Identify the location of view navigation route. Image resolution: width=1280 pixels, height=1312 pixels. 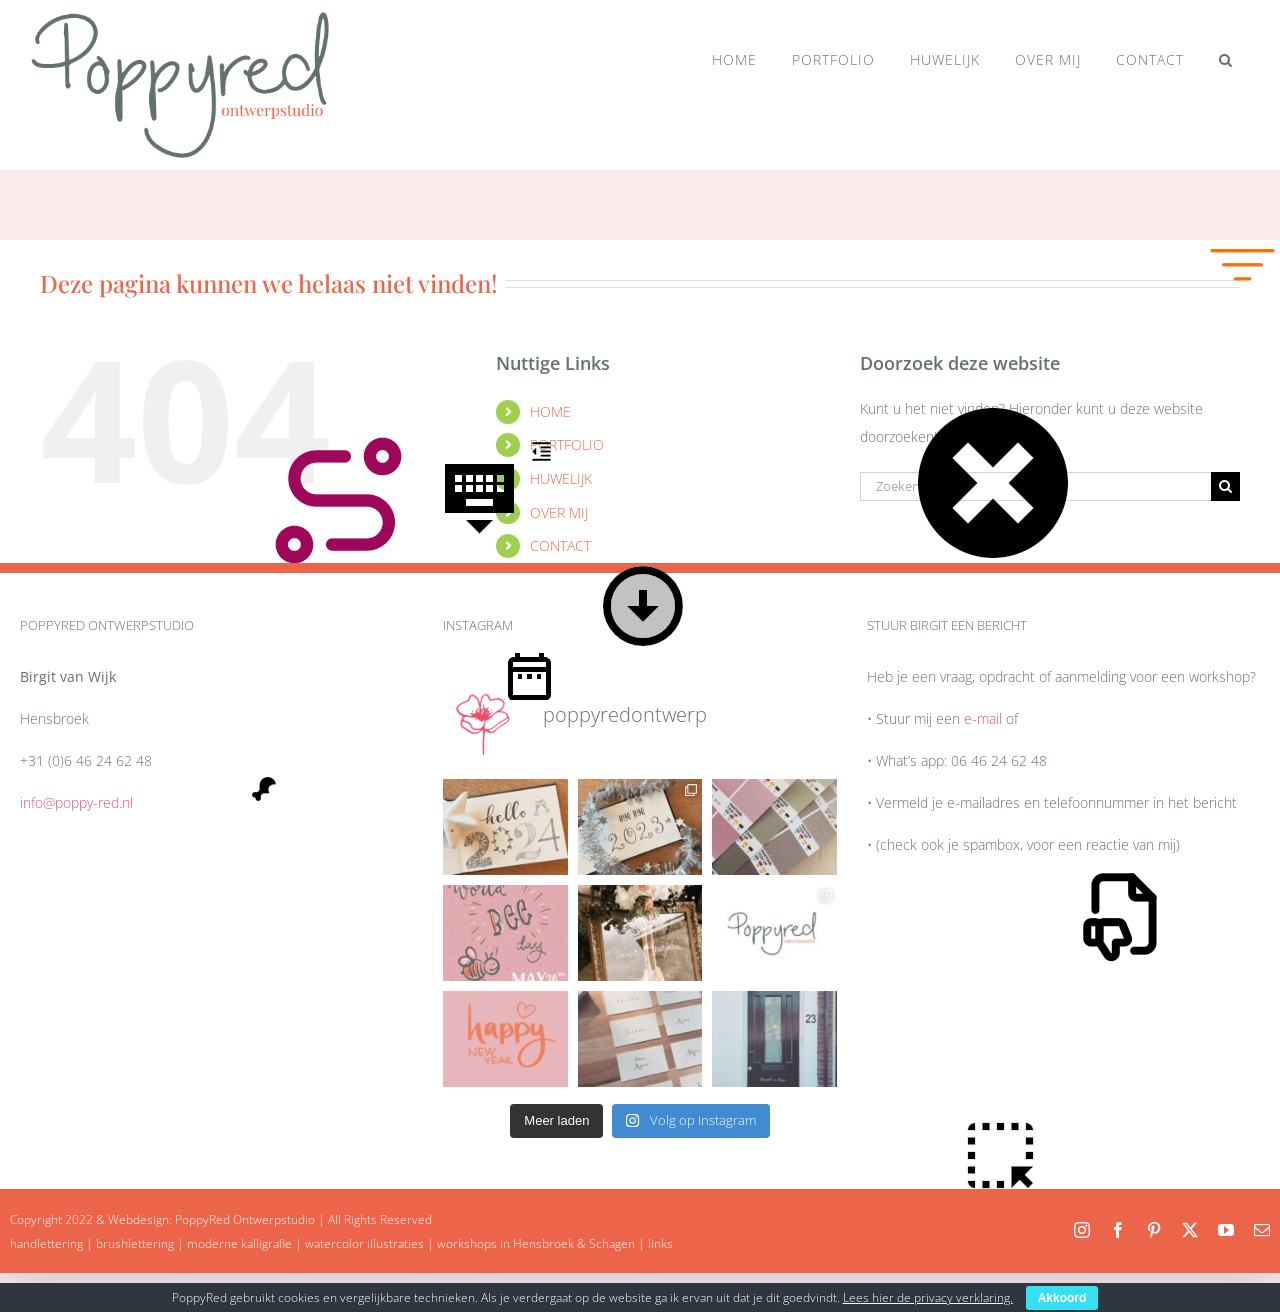
(338, 500).